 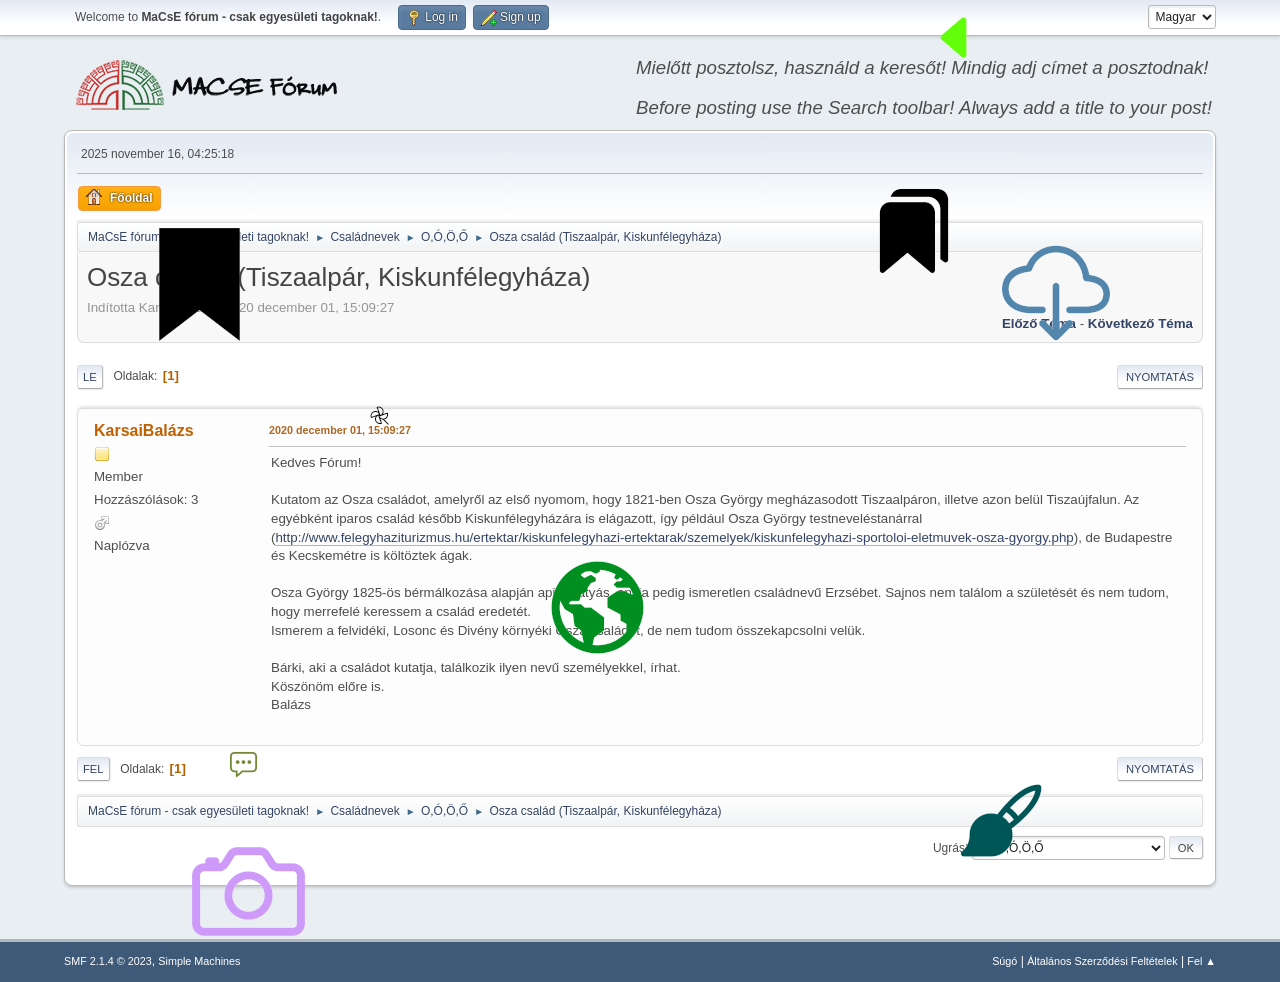 I want to click on go back to the previous screen, so click(x=953, y=37).